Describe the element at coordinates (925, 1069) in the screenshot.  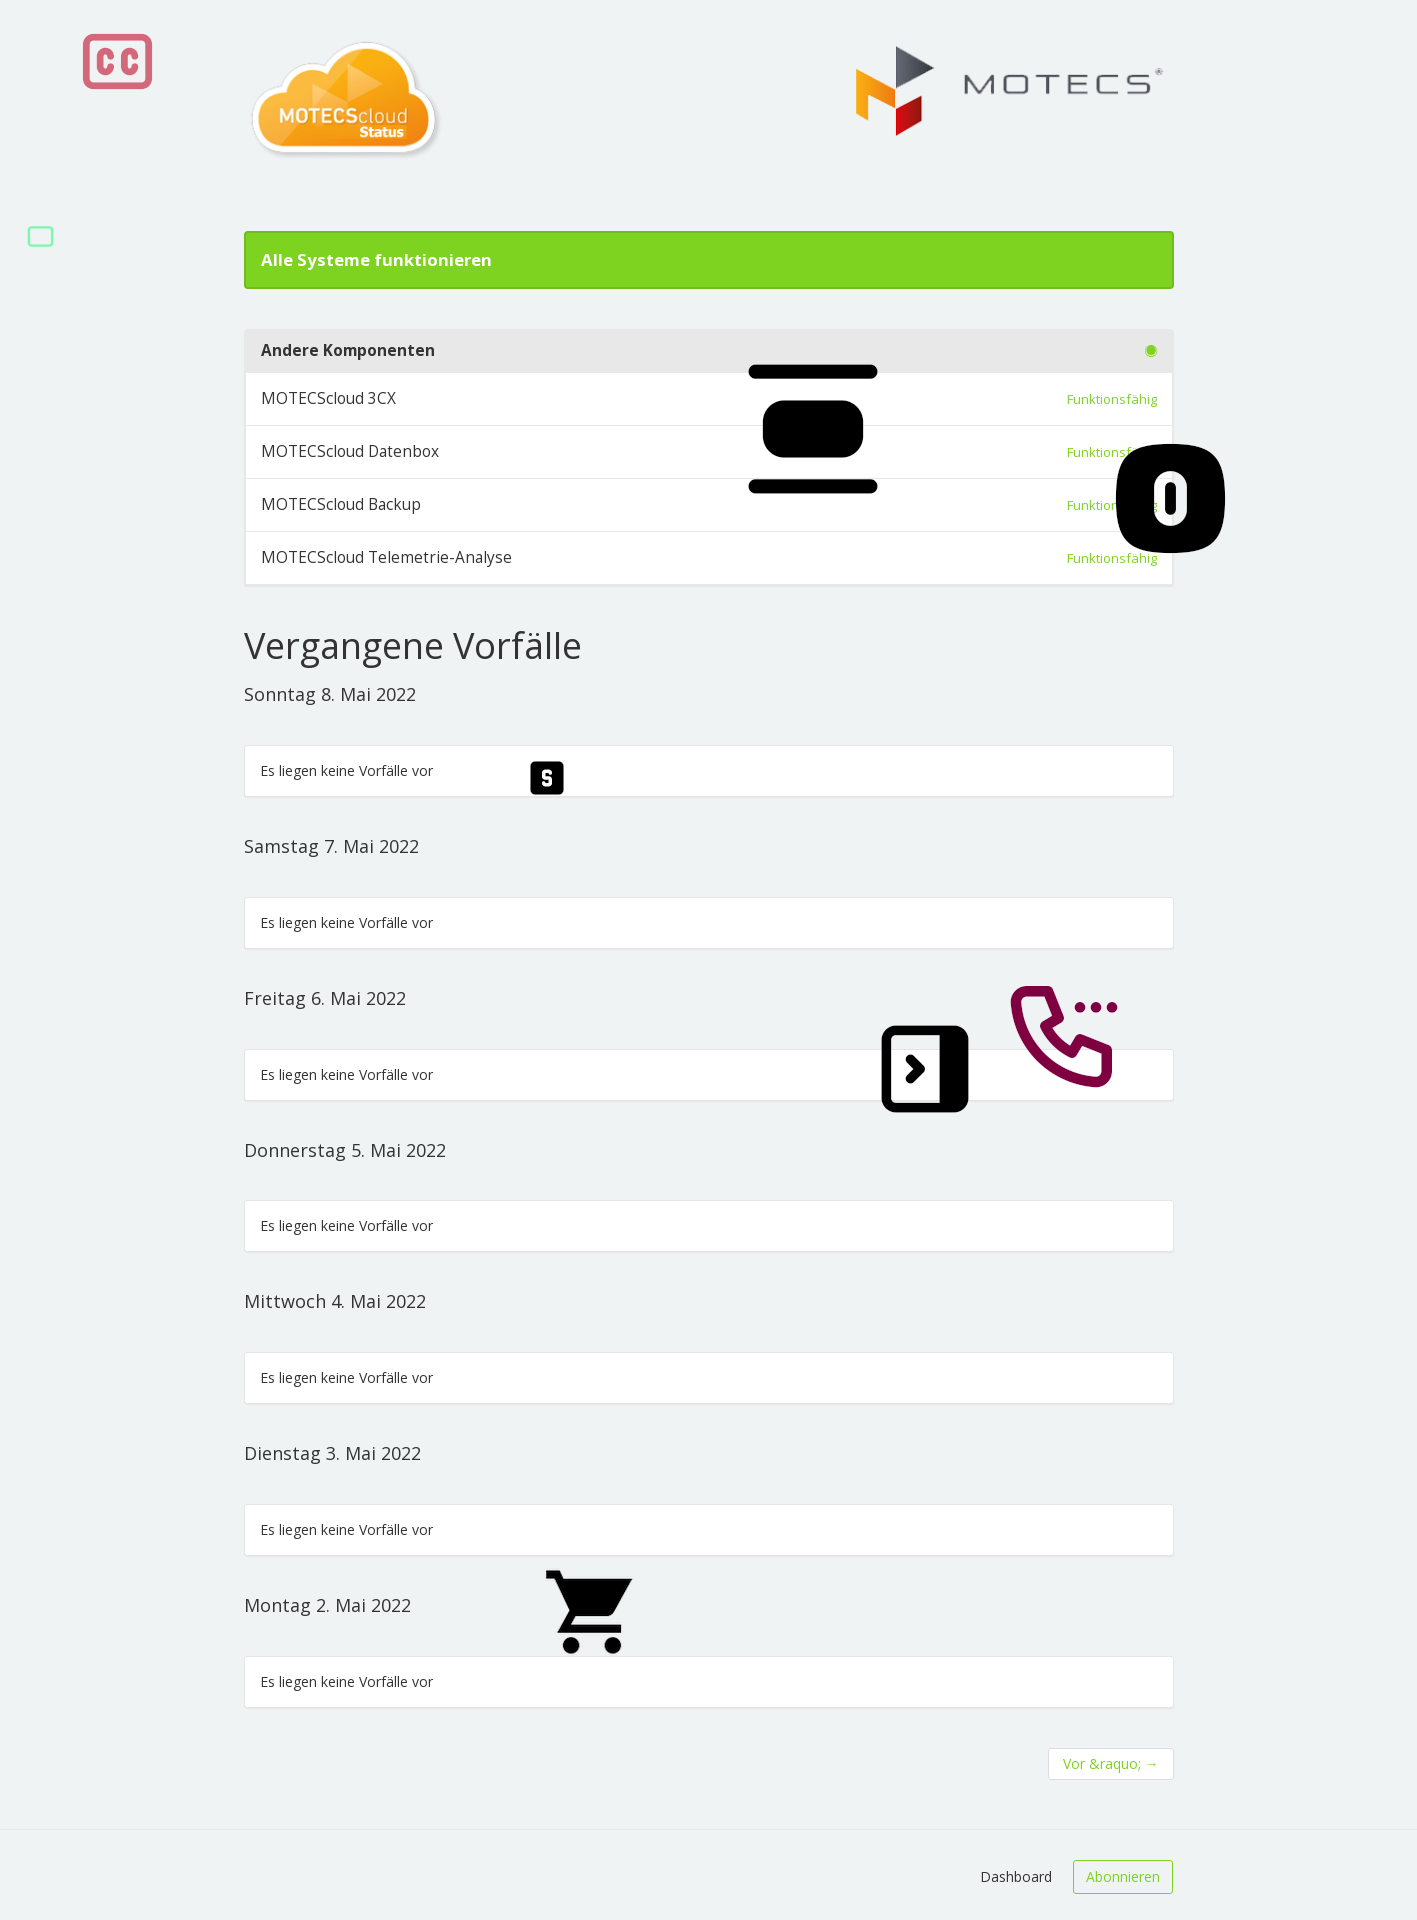
I see `collapse the right sidebar panel` at that location.